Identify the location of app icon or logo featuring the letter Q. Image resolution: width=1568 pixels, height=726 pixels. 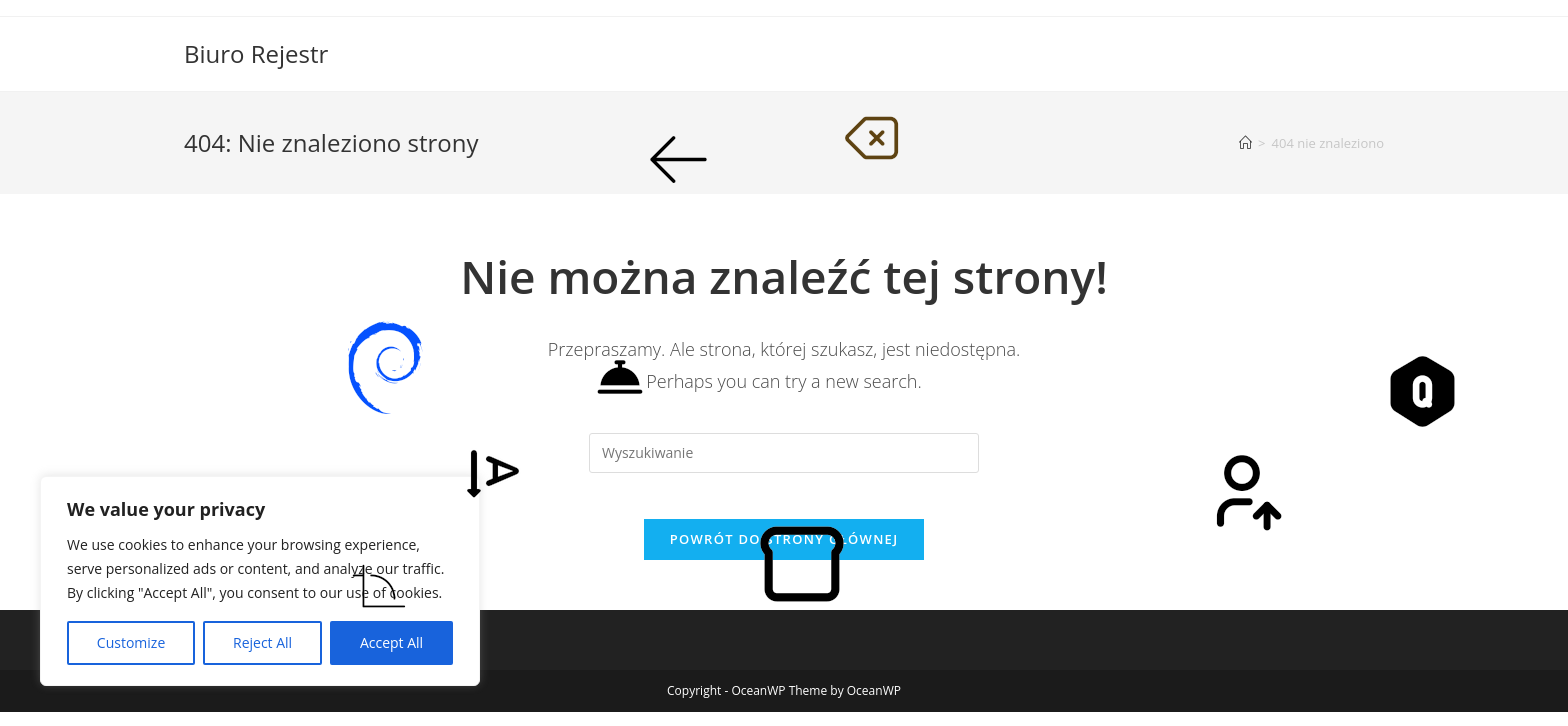
(1422, 391).